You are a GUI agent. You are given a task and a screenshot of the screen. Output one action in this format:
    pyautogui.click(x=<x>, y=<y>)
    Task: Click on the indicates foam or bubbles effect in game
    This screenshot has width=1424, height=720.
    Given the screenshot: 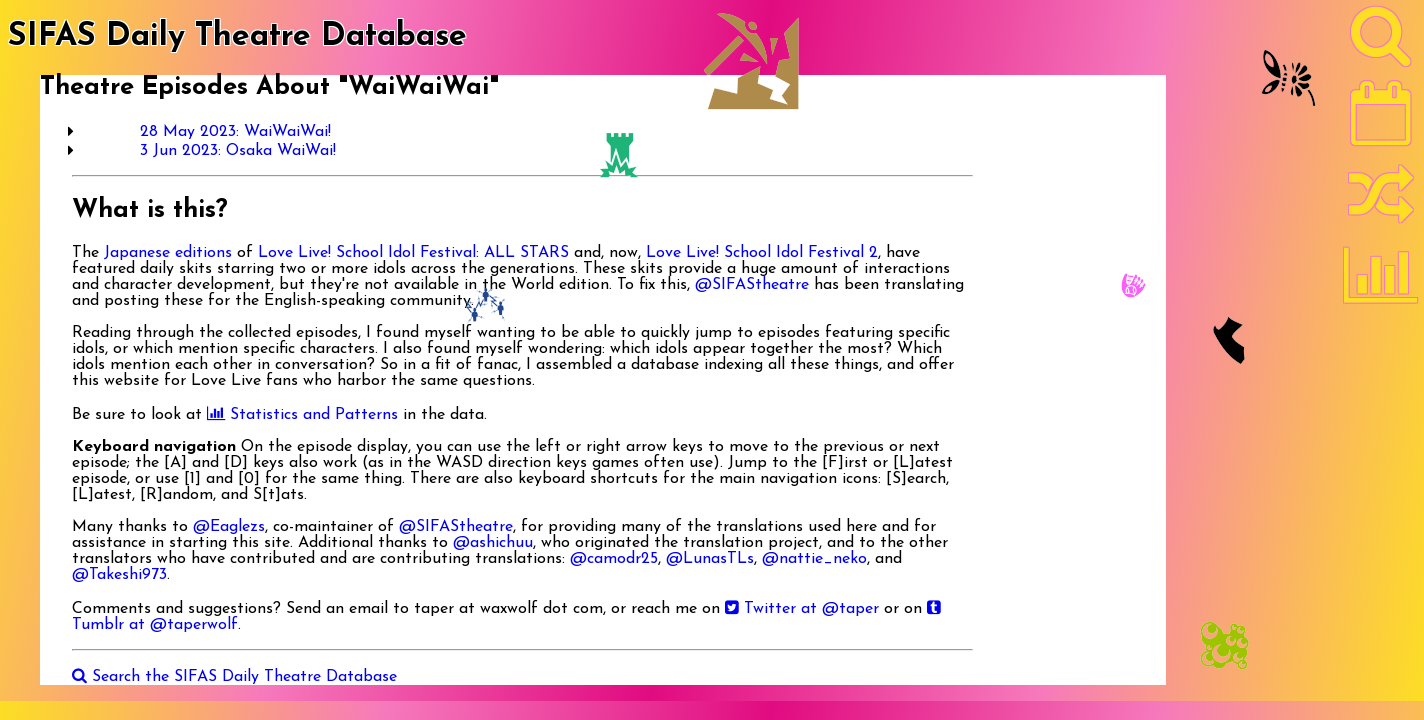 What is the action you would take?
    pyautogui.click(x=1224, y=646)
    